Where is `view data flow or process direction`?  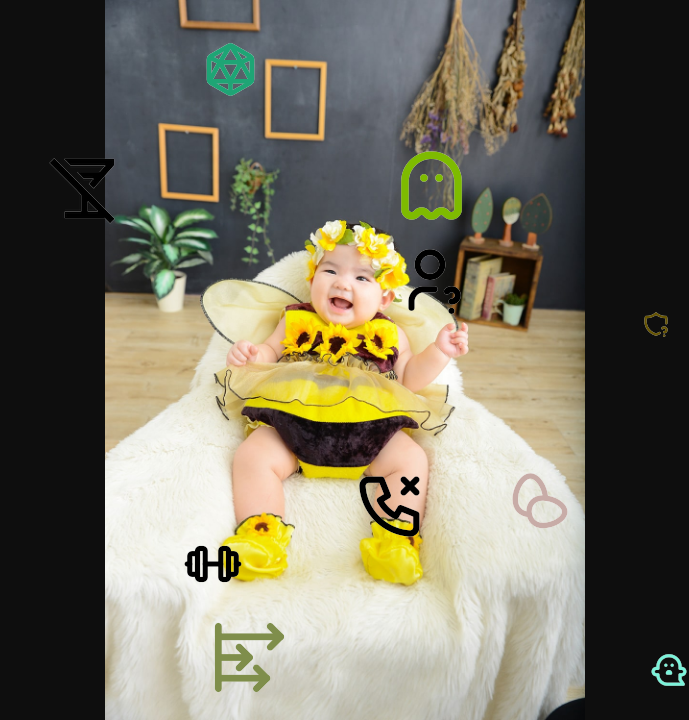
view data flow or process direction is located at coordinates (249, 657).